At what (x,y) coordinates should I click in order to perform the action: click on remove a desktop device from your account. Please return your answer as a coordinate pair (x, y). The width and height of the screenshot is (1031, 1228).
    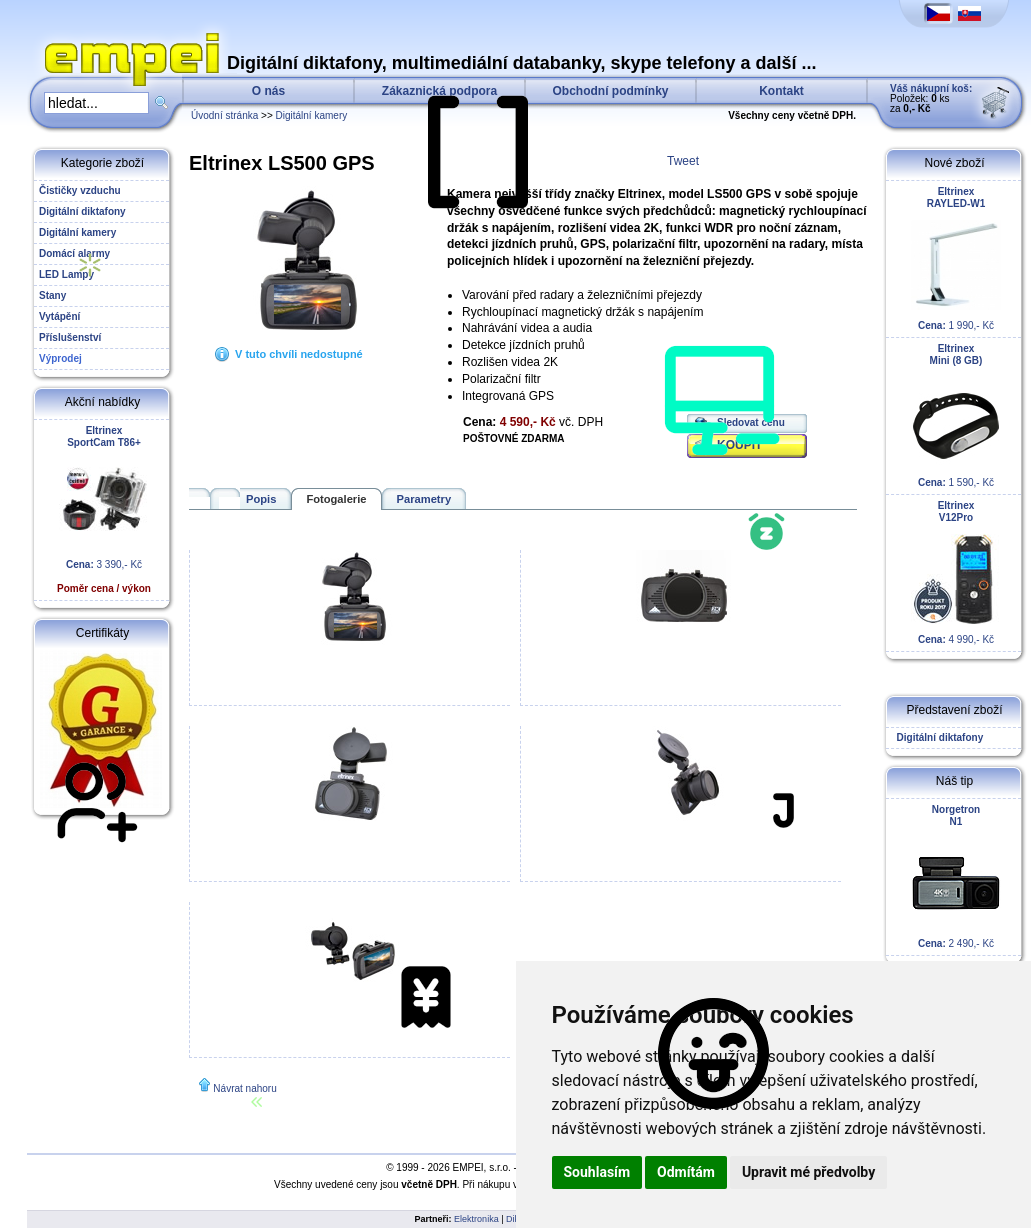
    Looking at the image, I should click on (719, 400).